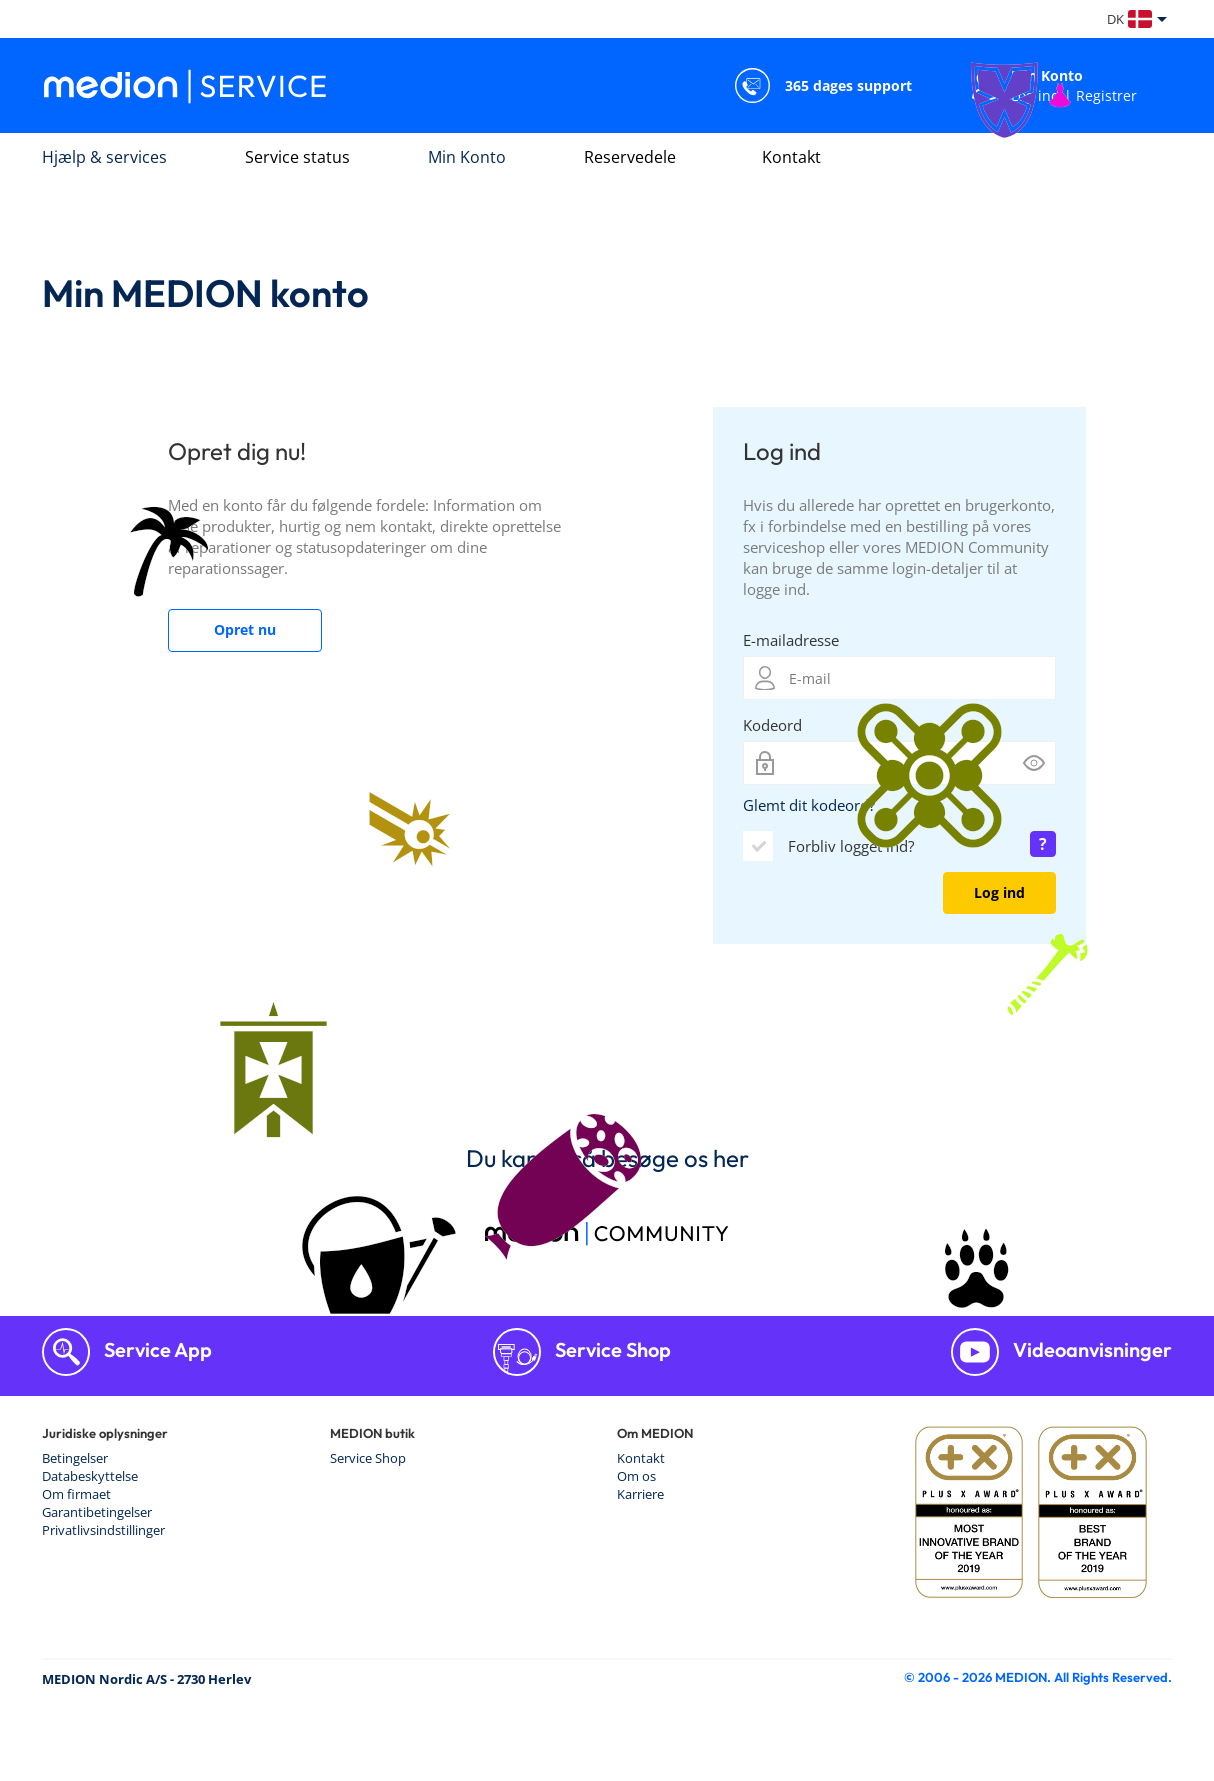  What do you see at coordinates (975, 1270) in the screenshot?
I see `access pet-related features or settings` at bounding box center [975, 1270].